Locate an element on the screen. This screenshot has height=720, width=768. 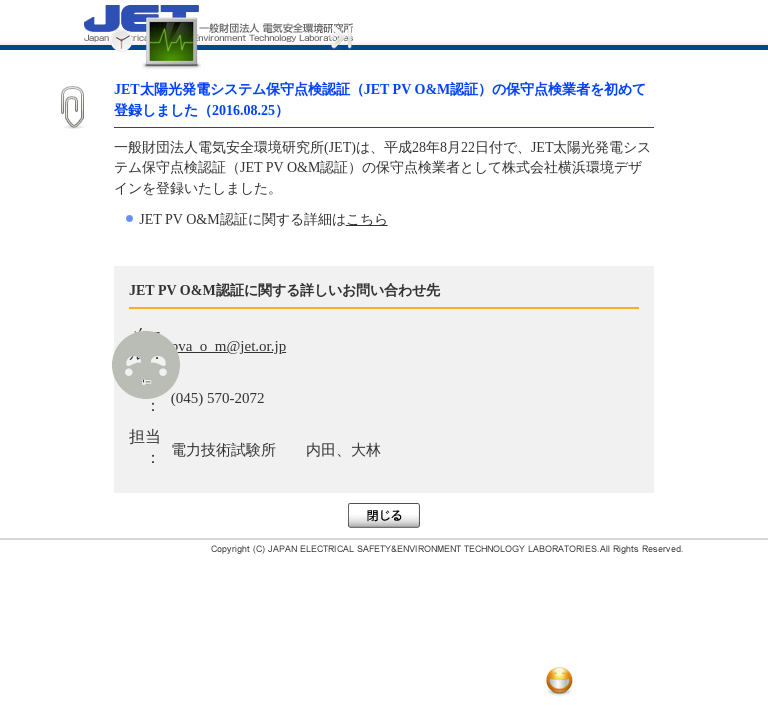
react with laughter to a message is located at coordinates (559, 681).